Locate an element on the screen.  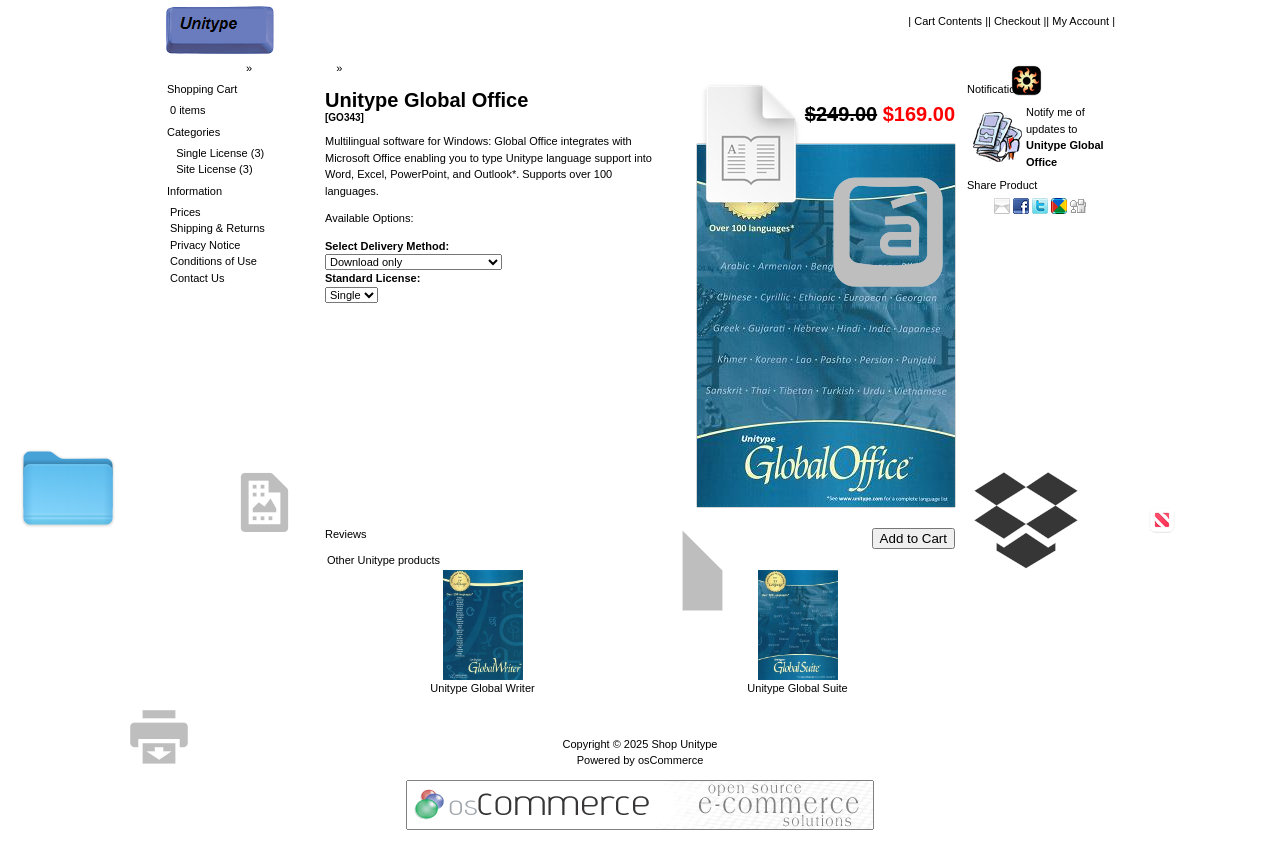
launch Hearts of Iron 4 strategy game is located at coordinates (1026, 80).